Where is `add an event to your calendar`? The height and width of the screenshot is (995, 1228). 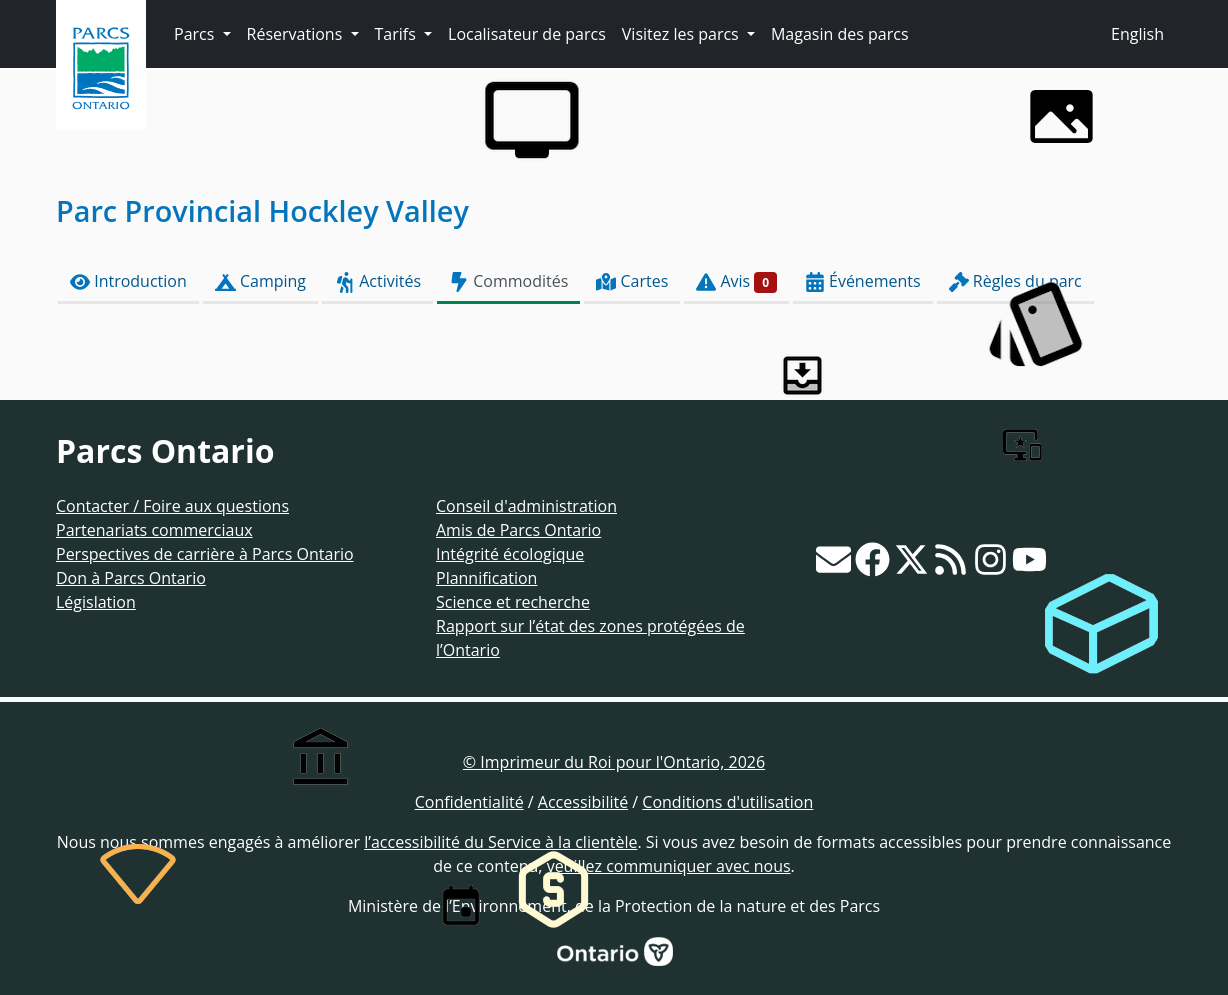
add an event to your calendar is located at coordinates (461, 907).